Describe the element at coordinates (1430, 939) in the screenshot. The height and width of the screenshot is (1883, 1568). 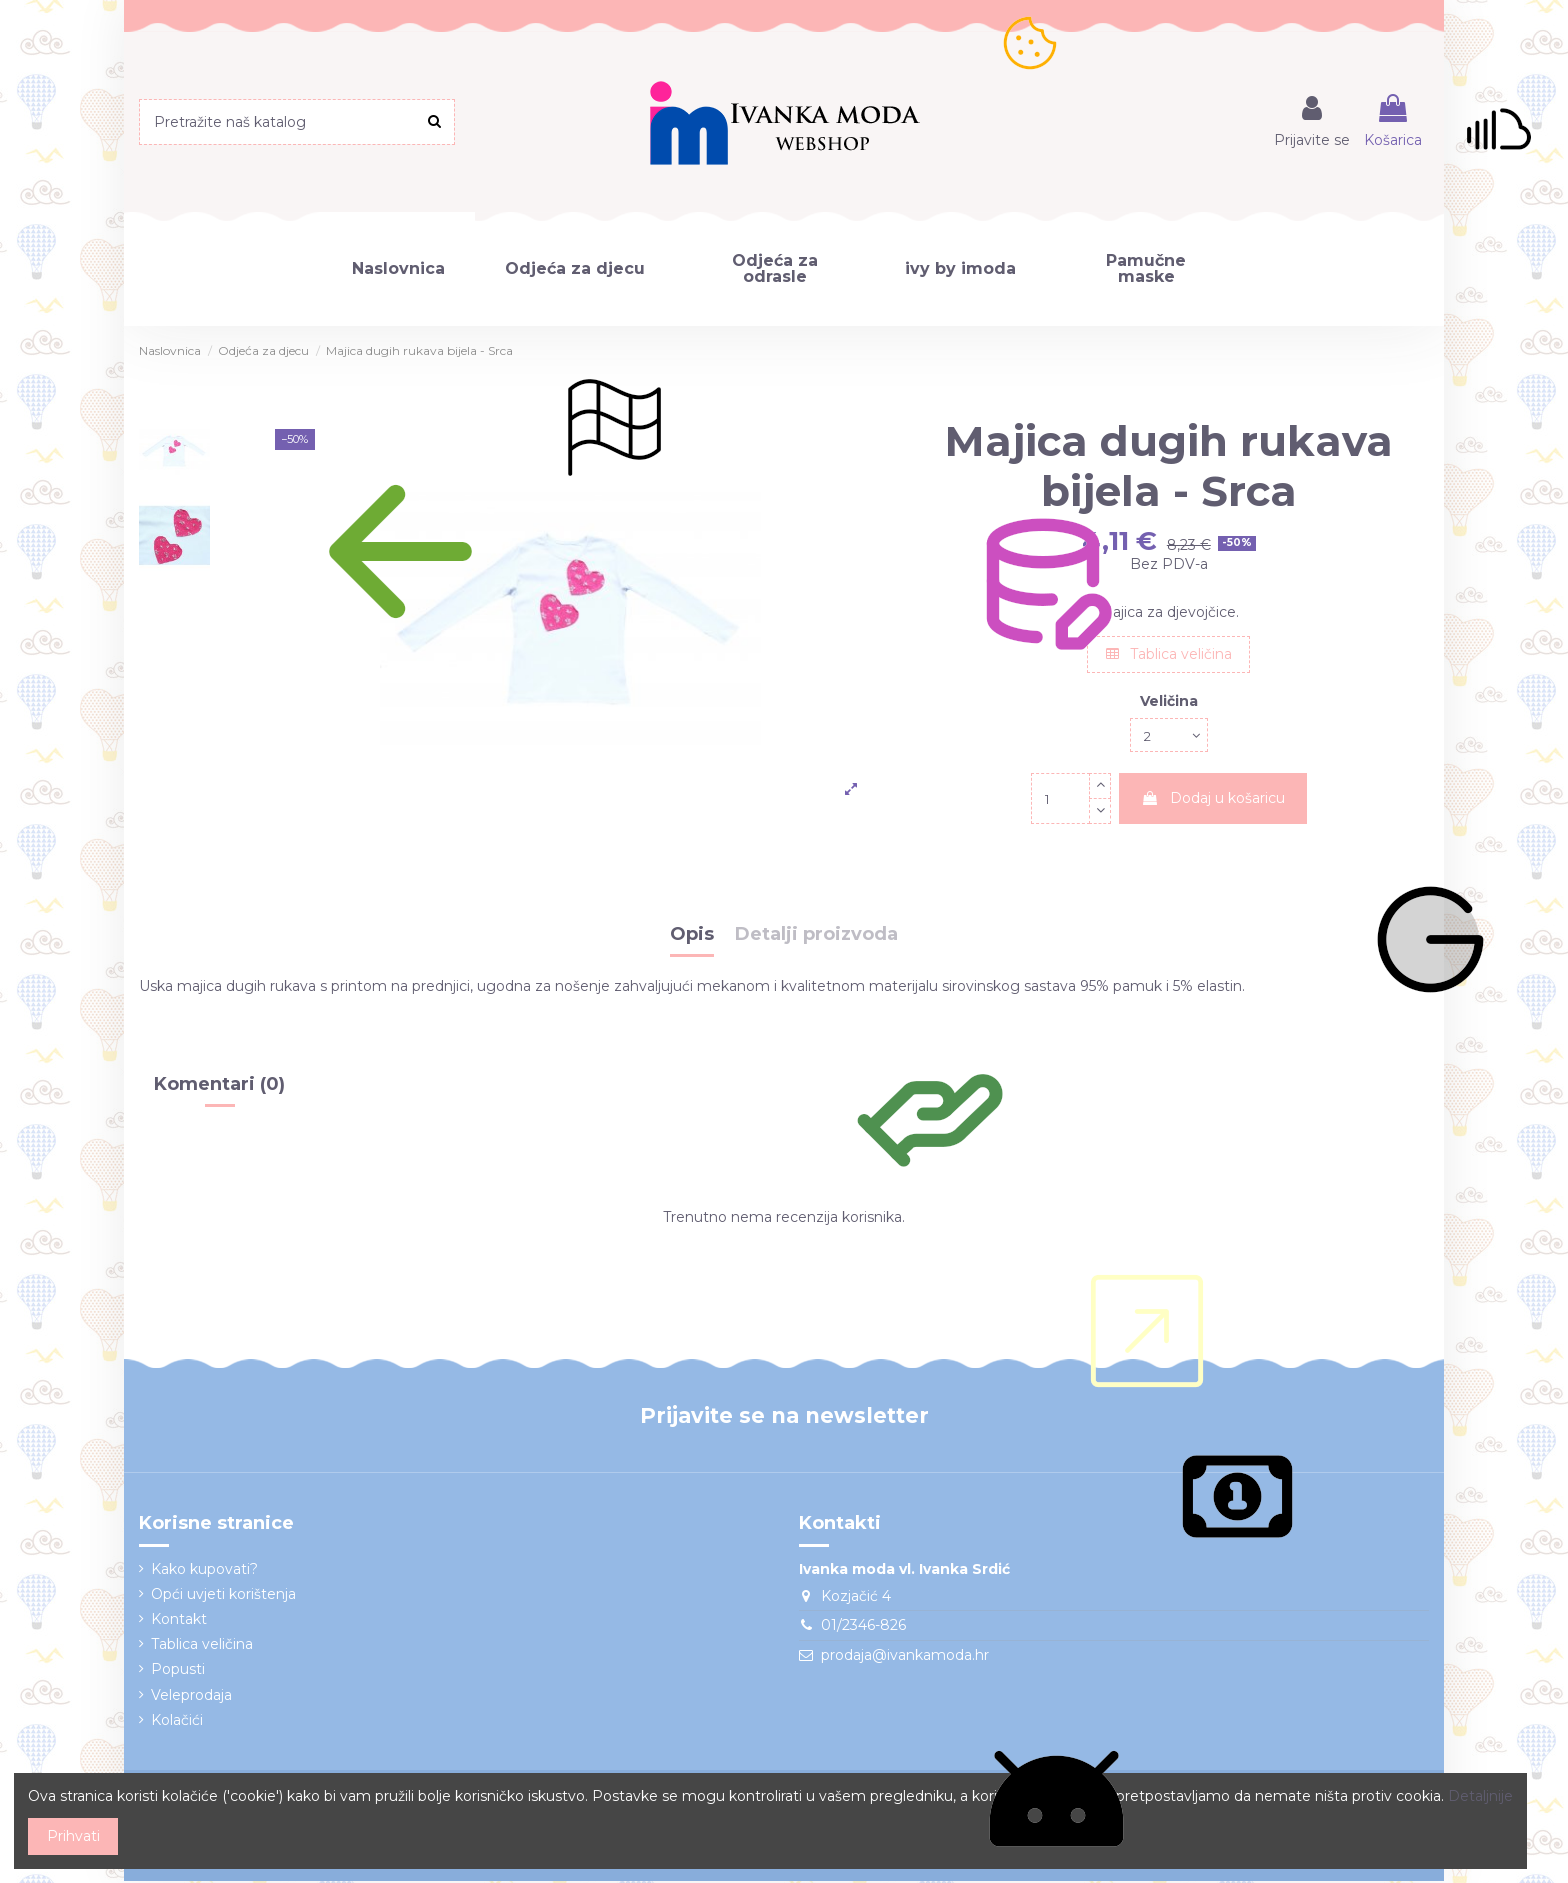
I see `sign in with Google` at that location.